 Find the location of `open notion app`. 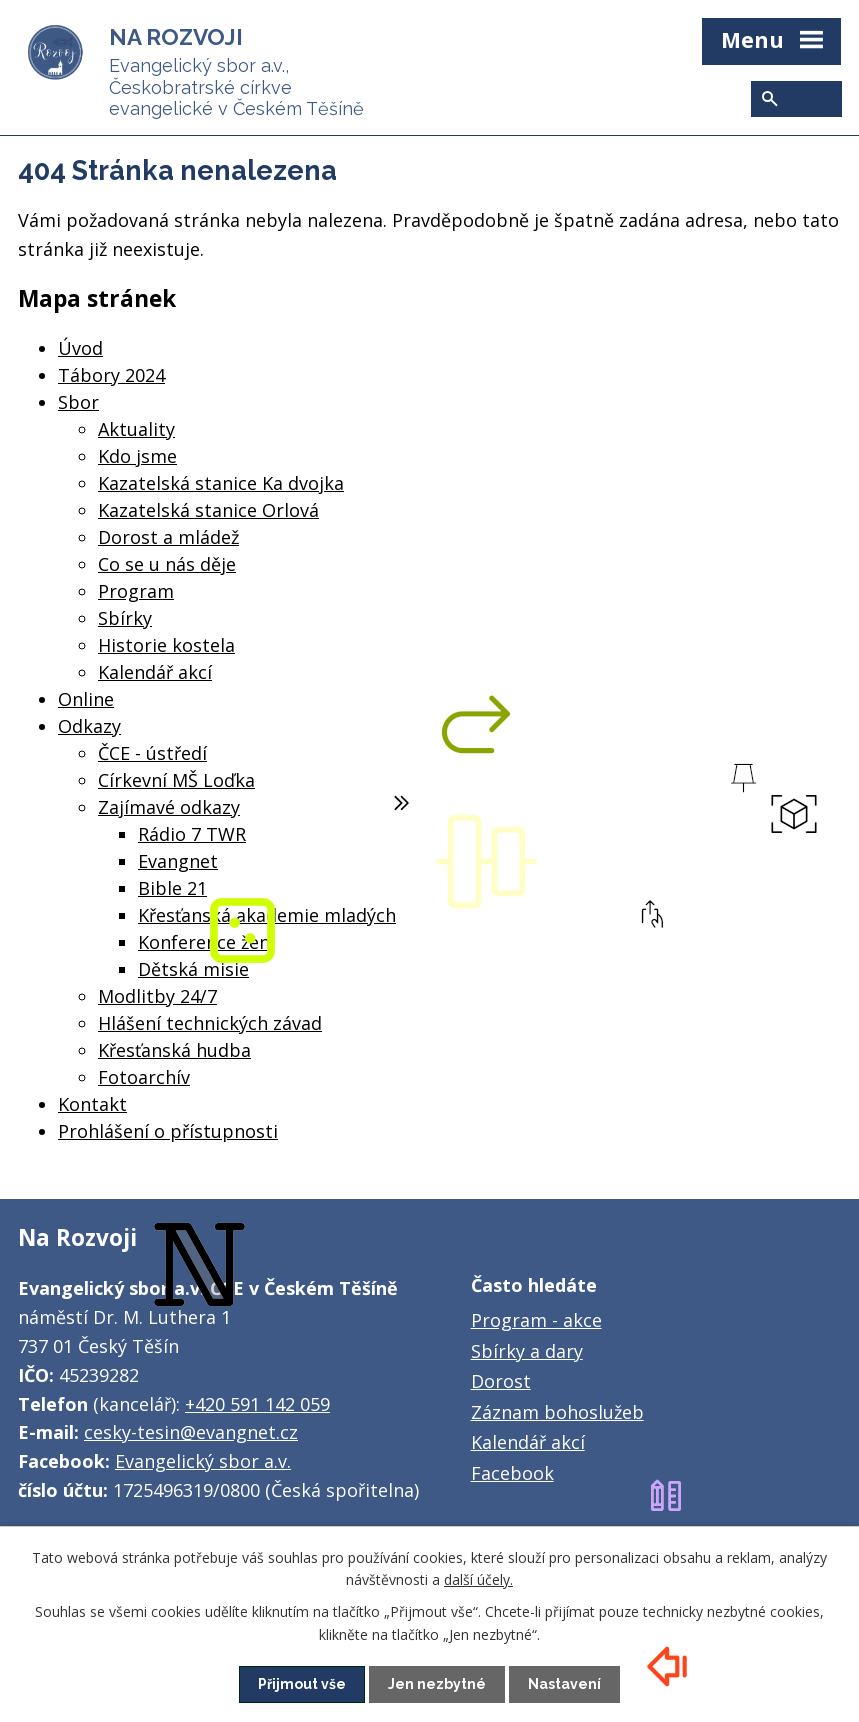

open notion app is located at coordinates (199, 1264).